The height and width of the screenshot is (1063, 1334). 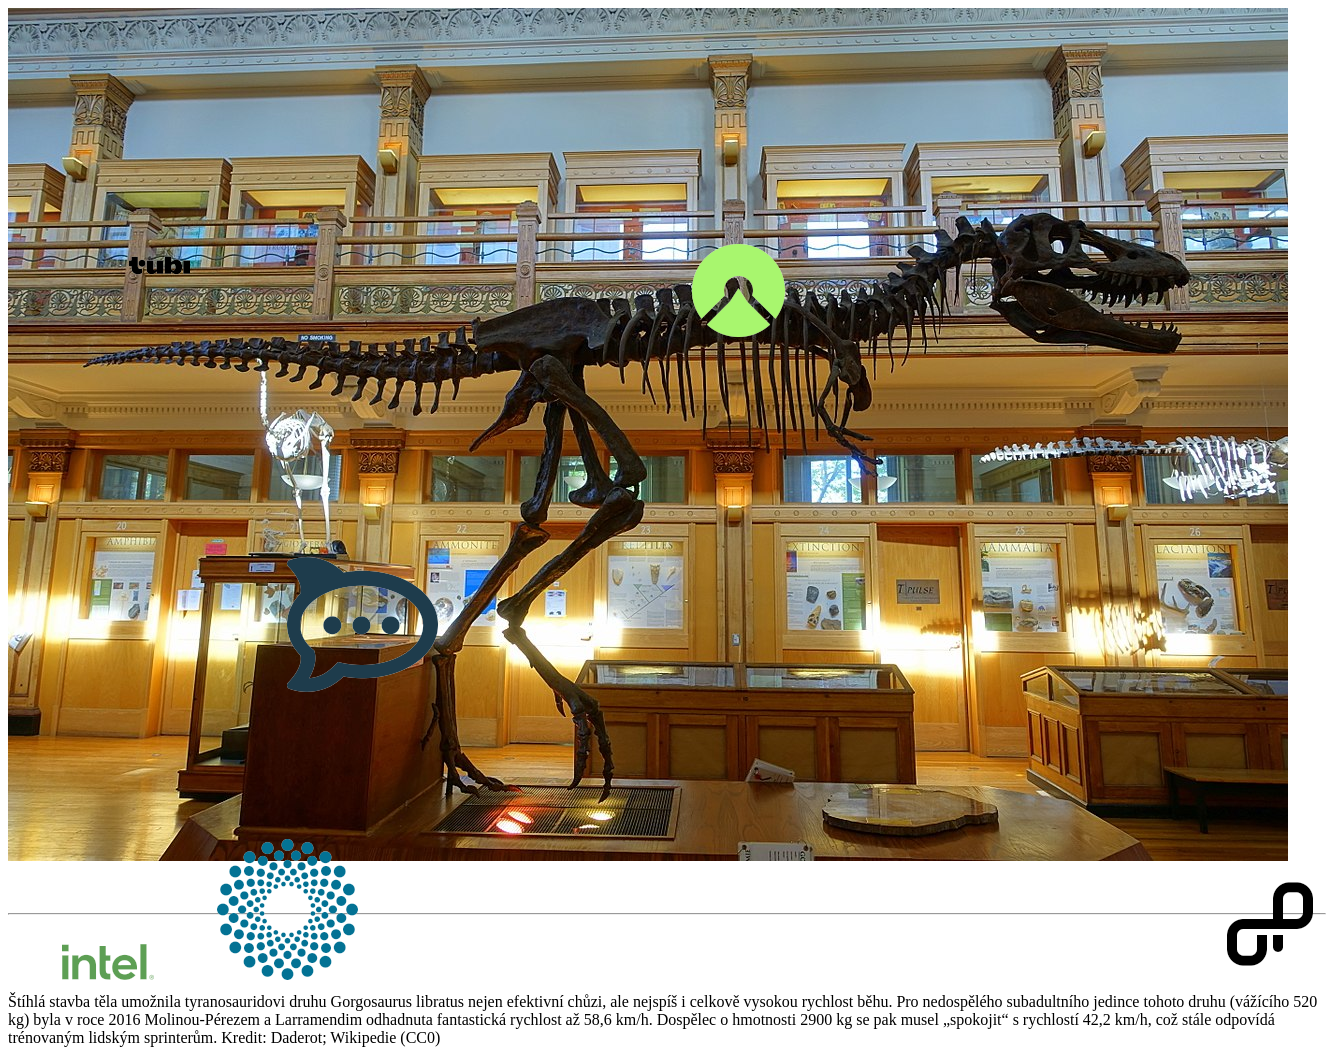 What do you see at coordinates (362, 624) in the screenshot?
I see `open Rocket.Chat application` at bounding box center [362, 624].